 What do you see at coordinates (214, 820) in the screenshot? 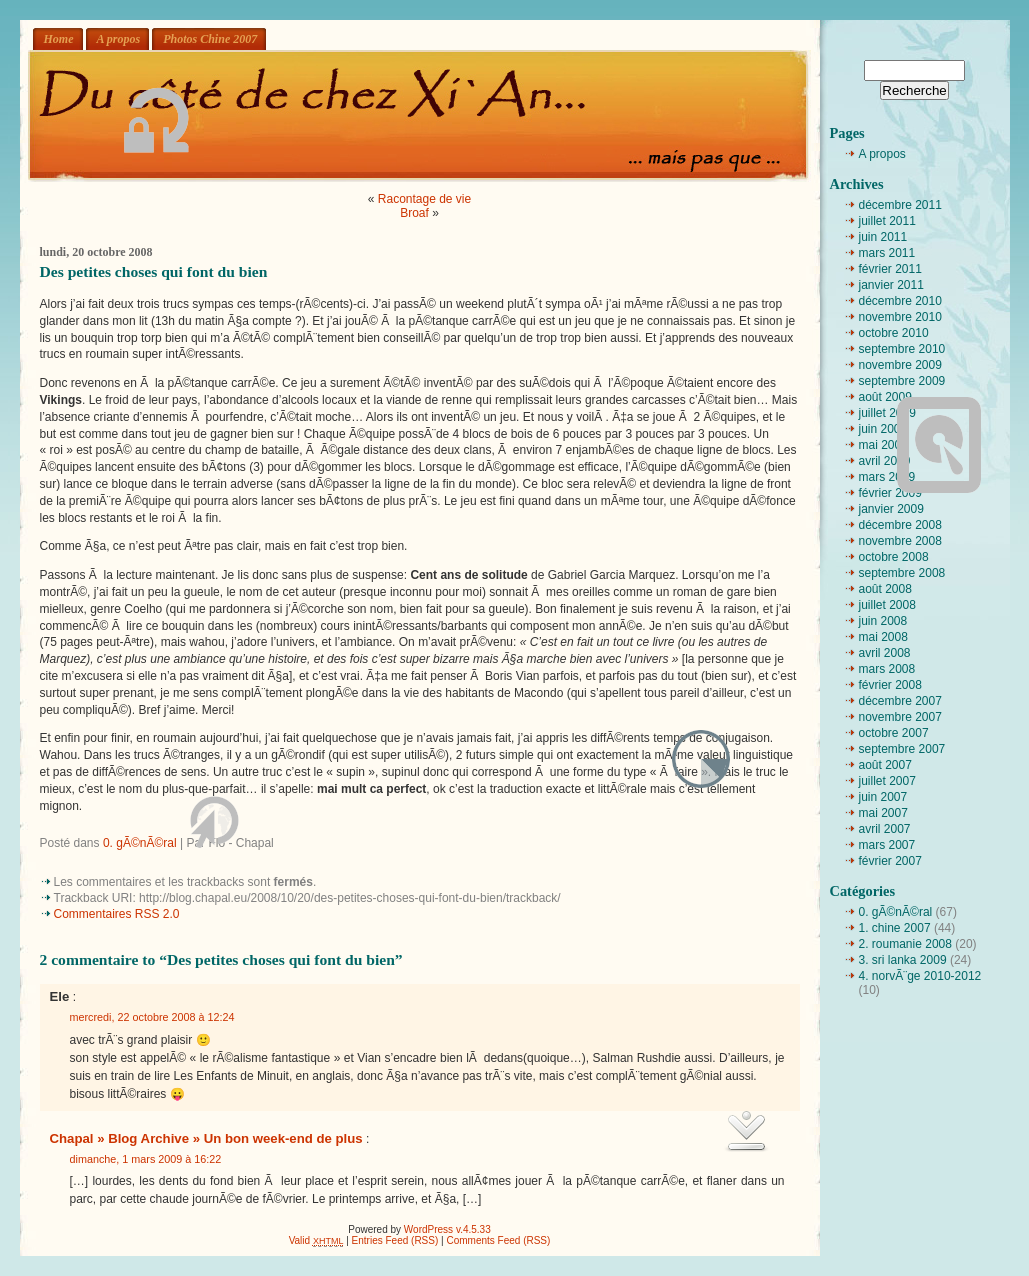
I see `open web browser` at bounding box center [214, 820].